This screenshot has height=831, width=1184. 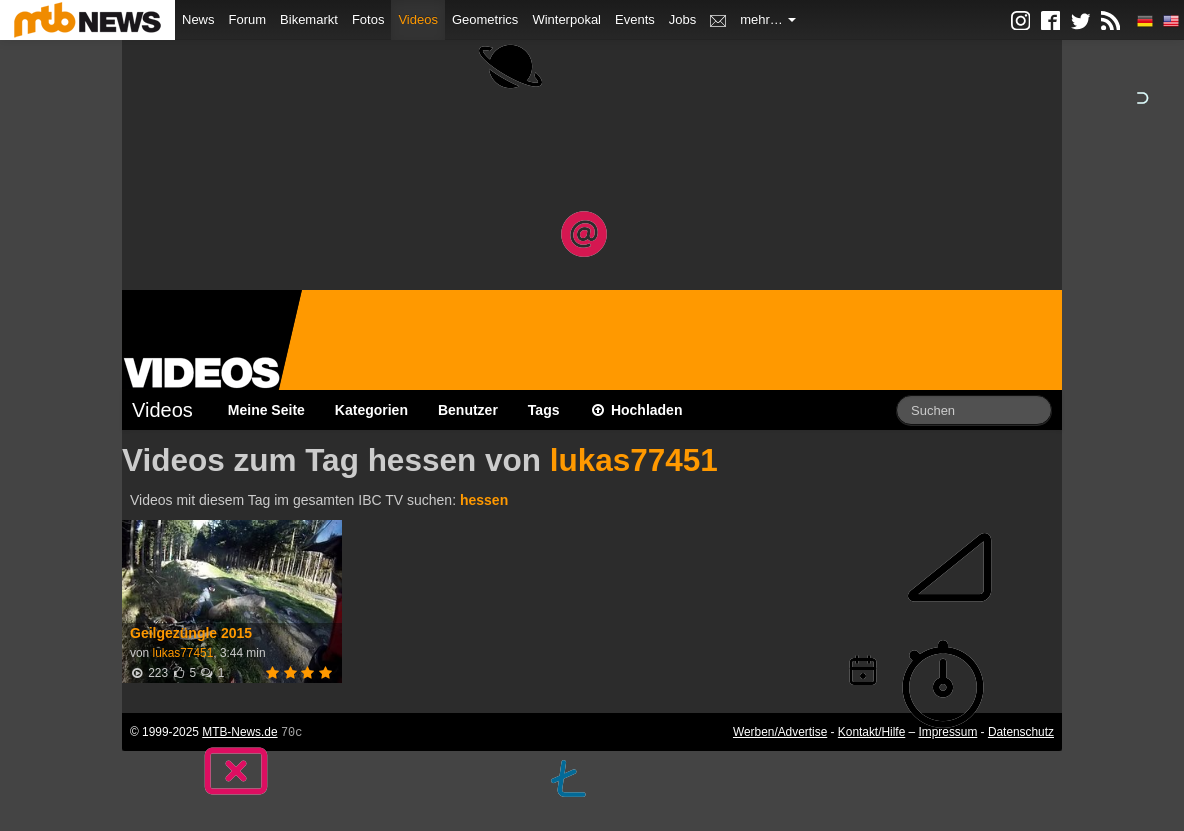 I want to click on play media or start playback, so click(x=949, y=567).